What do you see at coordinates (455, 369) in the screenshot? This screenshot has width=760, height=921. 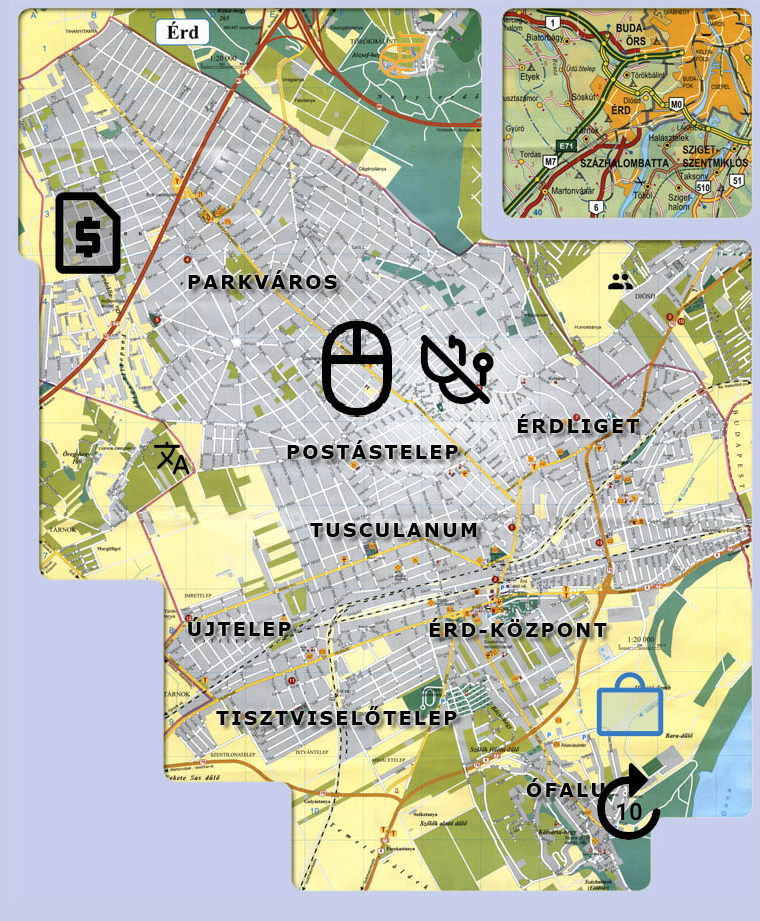 I see `medical services unavailable` at bounding box center [455, 369].